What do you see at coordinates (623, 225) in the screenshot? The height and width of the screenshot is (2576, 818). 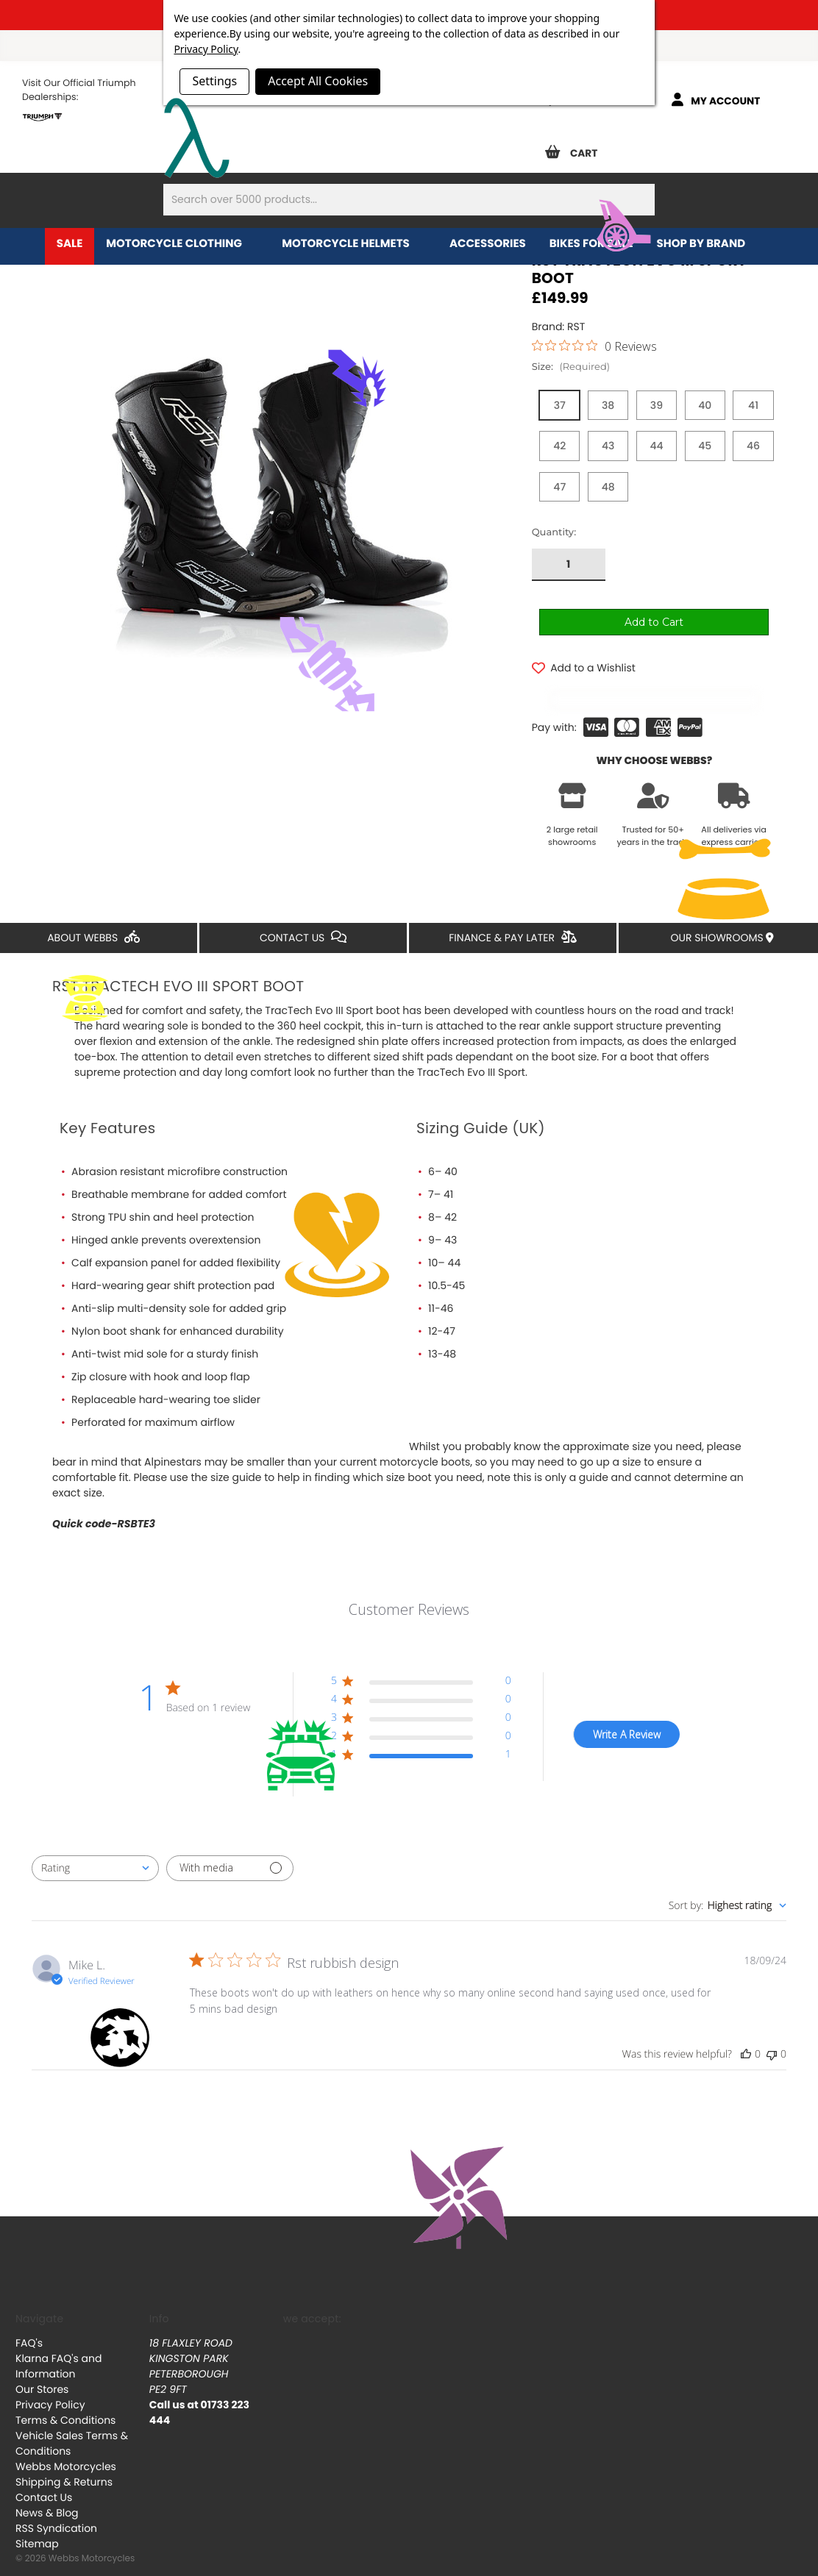 I see `helicopter tail rotor component in a game interface` at bounding box center [623, 225].